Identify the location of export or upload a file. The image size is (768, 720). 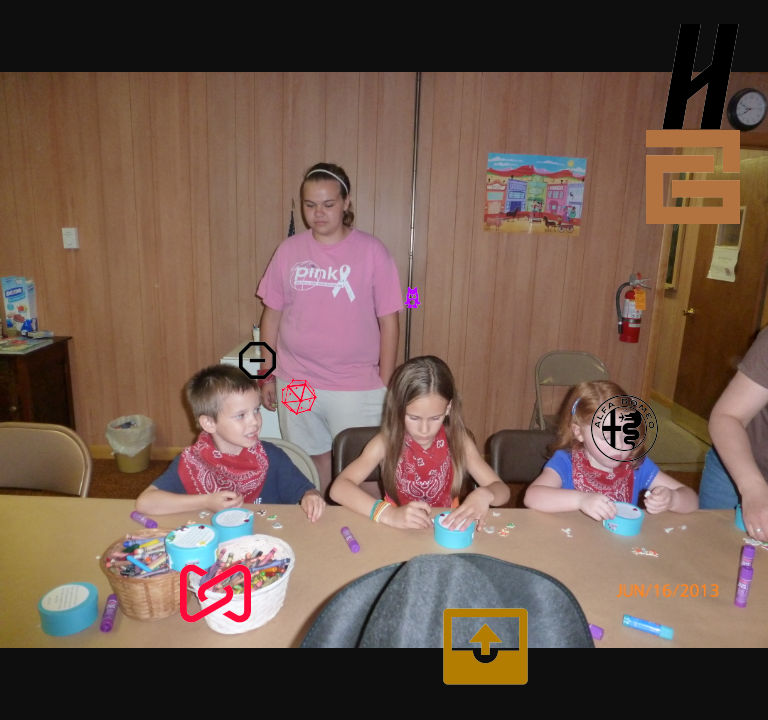
(485, 646).